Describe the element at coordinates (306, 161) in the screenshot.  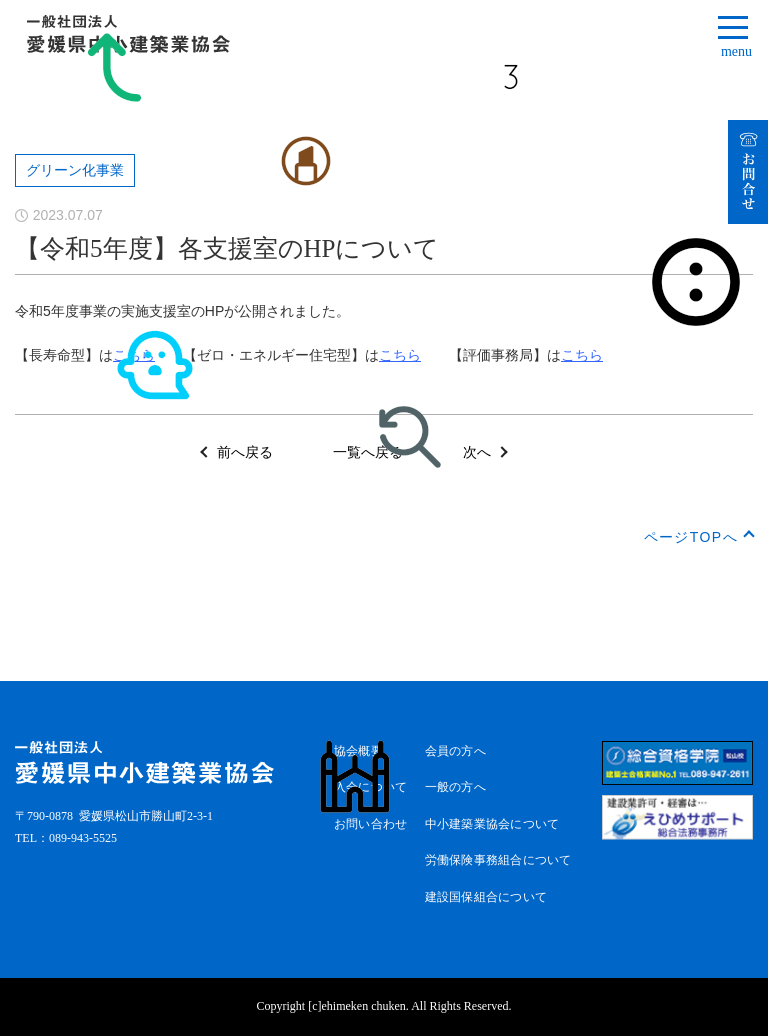
I see `activate highlighter tool for text markup` at that location.